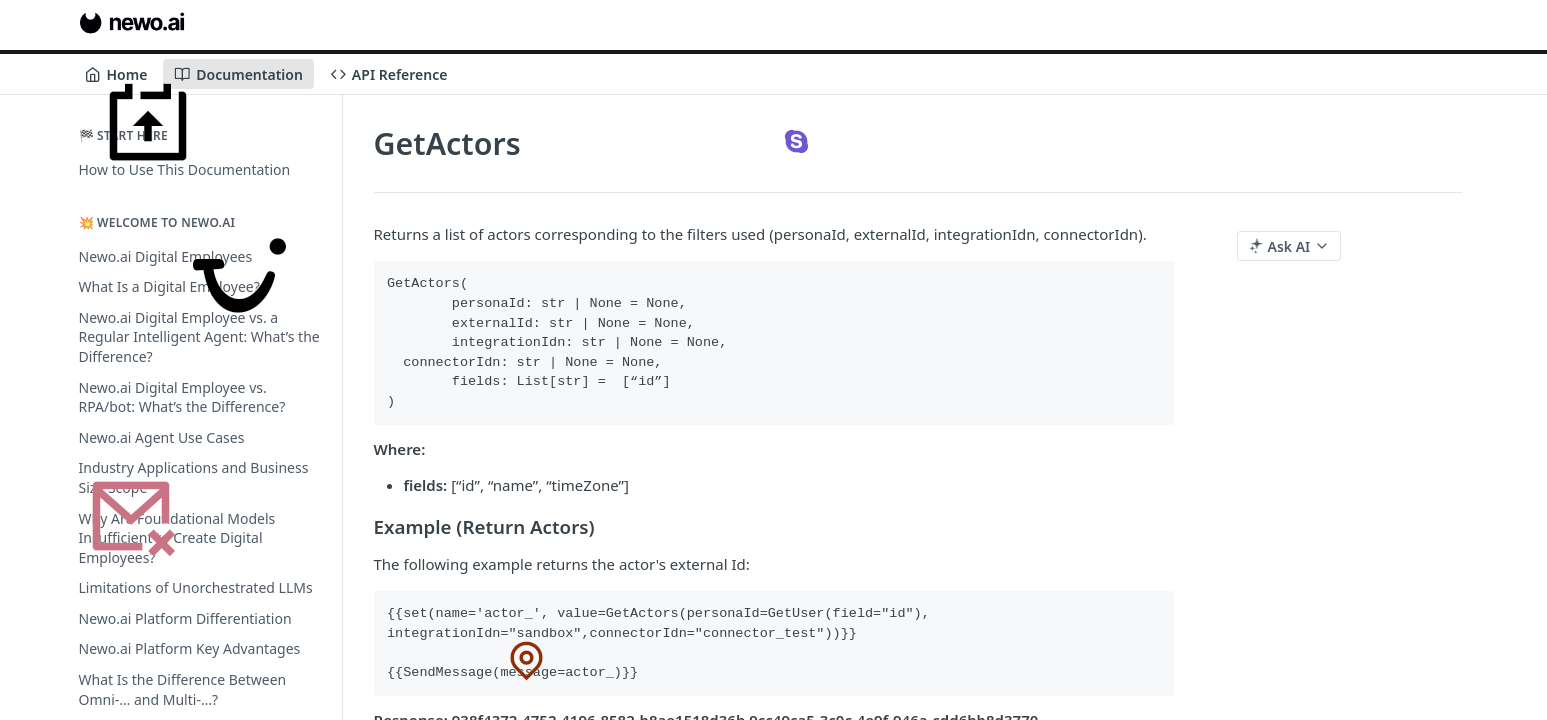 This screenshot has height=720, width=1547. Describe the element at coordinates (131, 516) in the screenshot. I see `close or dismiss an email` at that location.